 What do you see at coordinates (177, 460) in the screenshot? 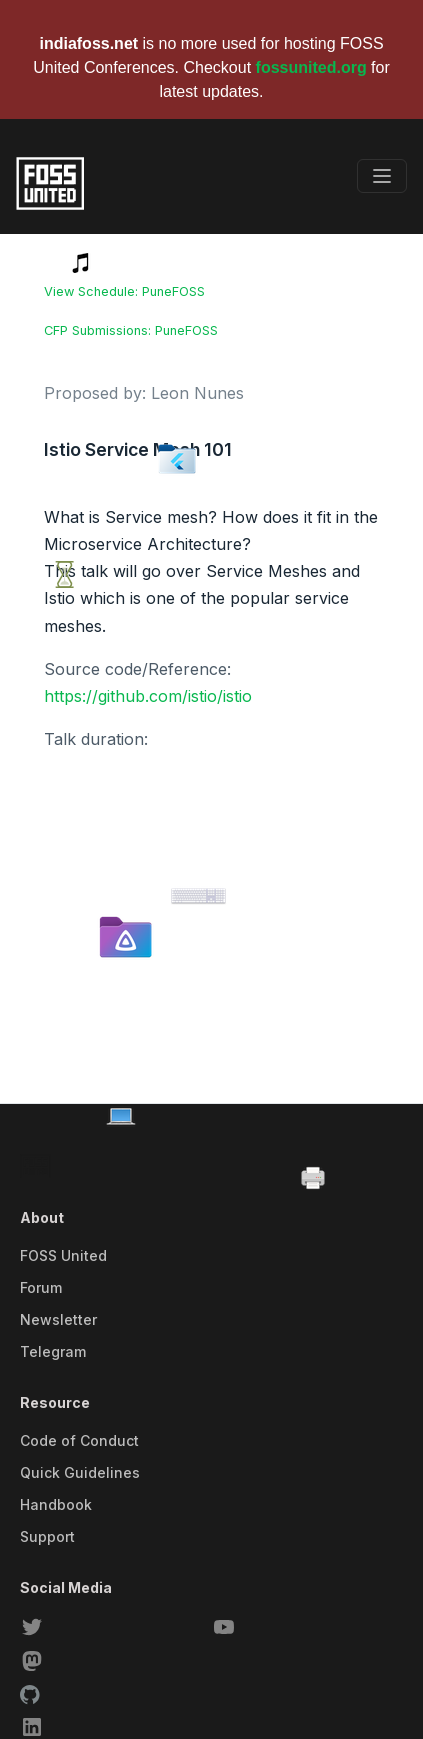
I see `open flutter project folder` at bounding box center [177, 460].